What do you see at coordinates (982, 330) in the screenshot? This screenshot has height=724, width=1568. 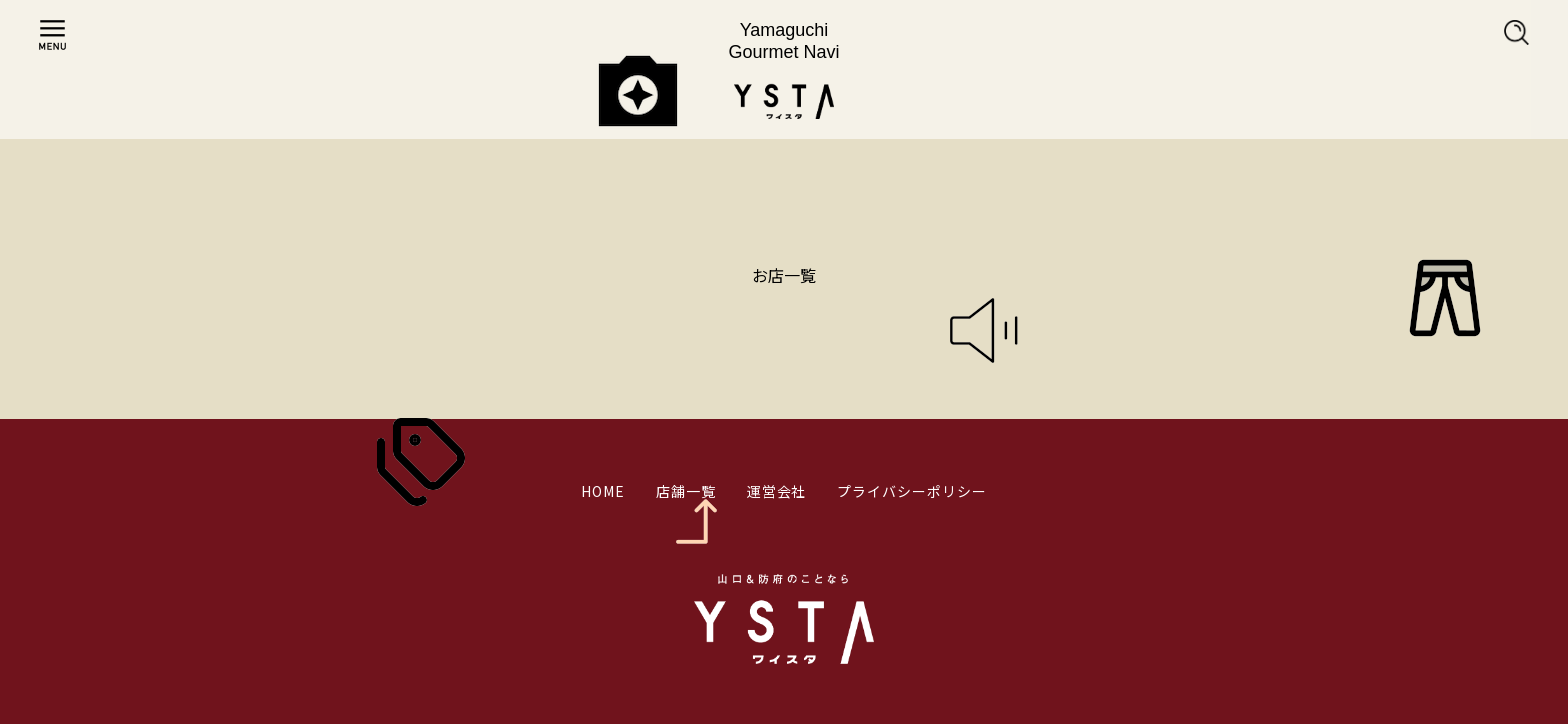 I see `increase or adjust volume` at bounding box center [982, 330].